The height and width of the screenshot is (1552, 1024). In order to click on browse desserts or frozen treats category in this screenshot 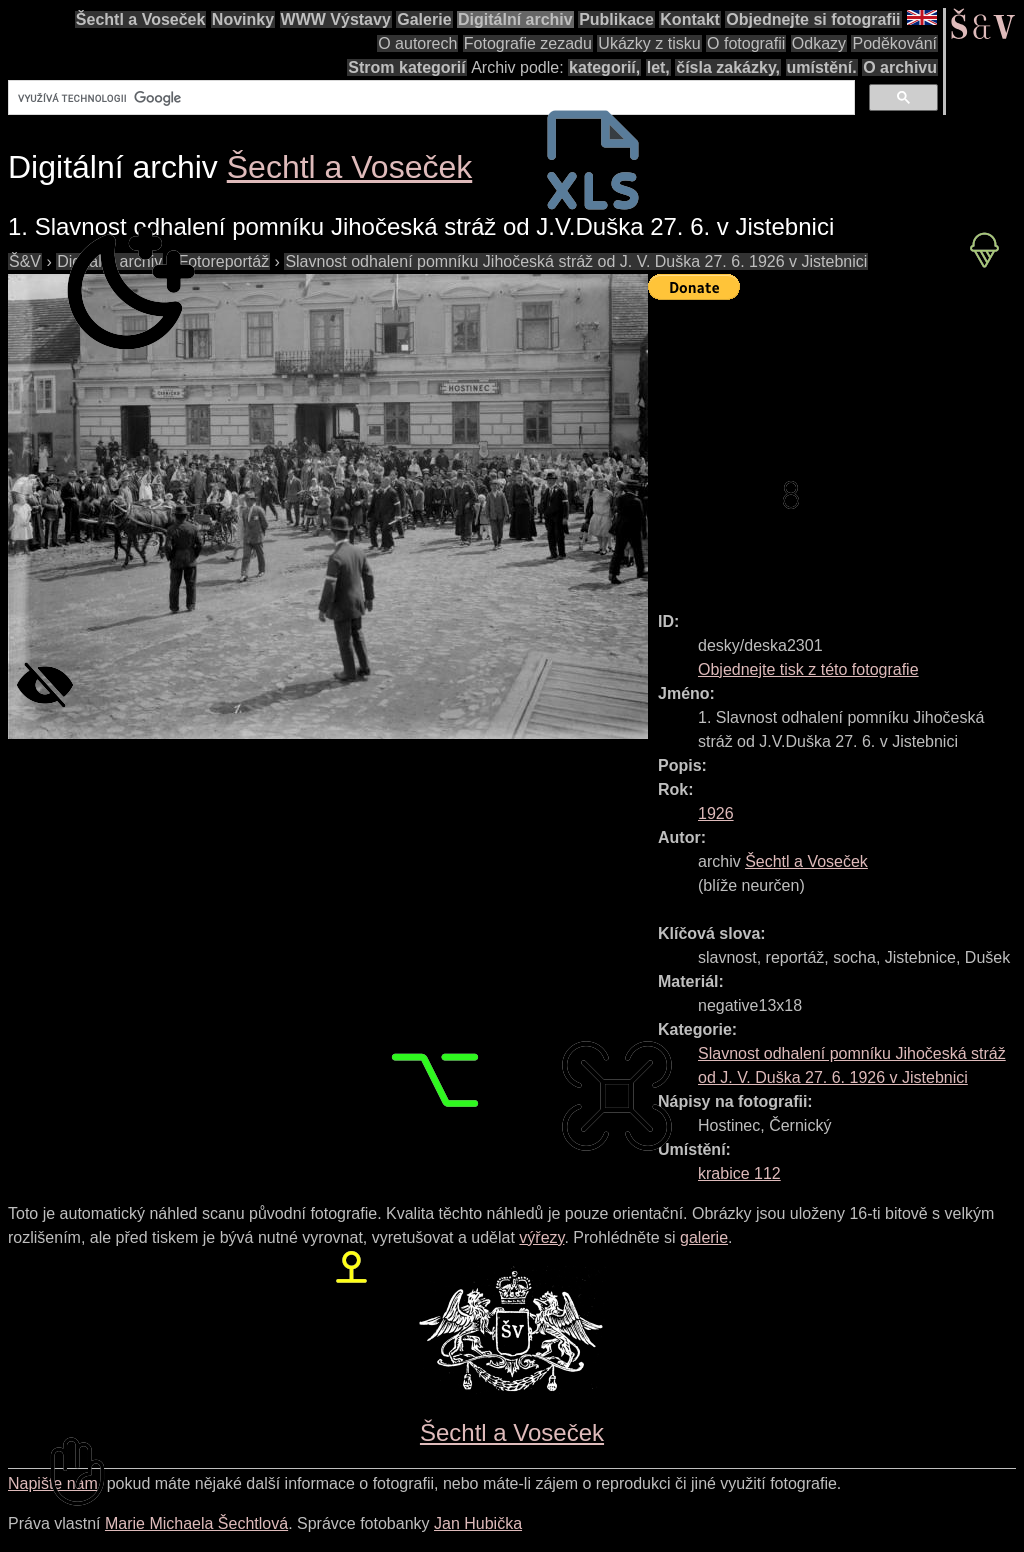, I will do `click(984, 249)`.